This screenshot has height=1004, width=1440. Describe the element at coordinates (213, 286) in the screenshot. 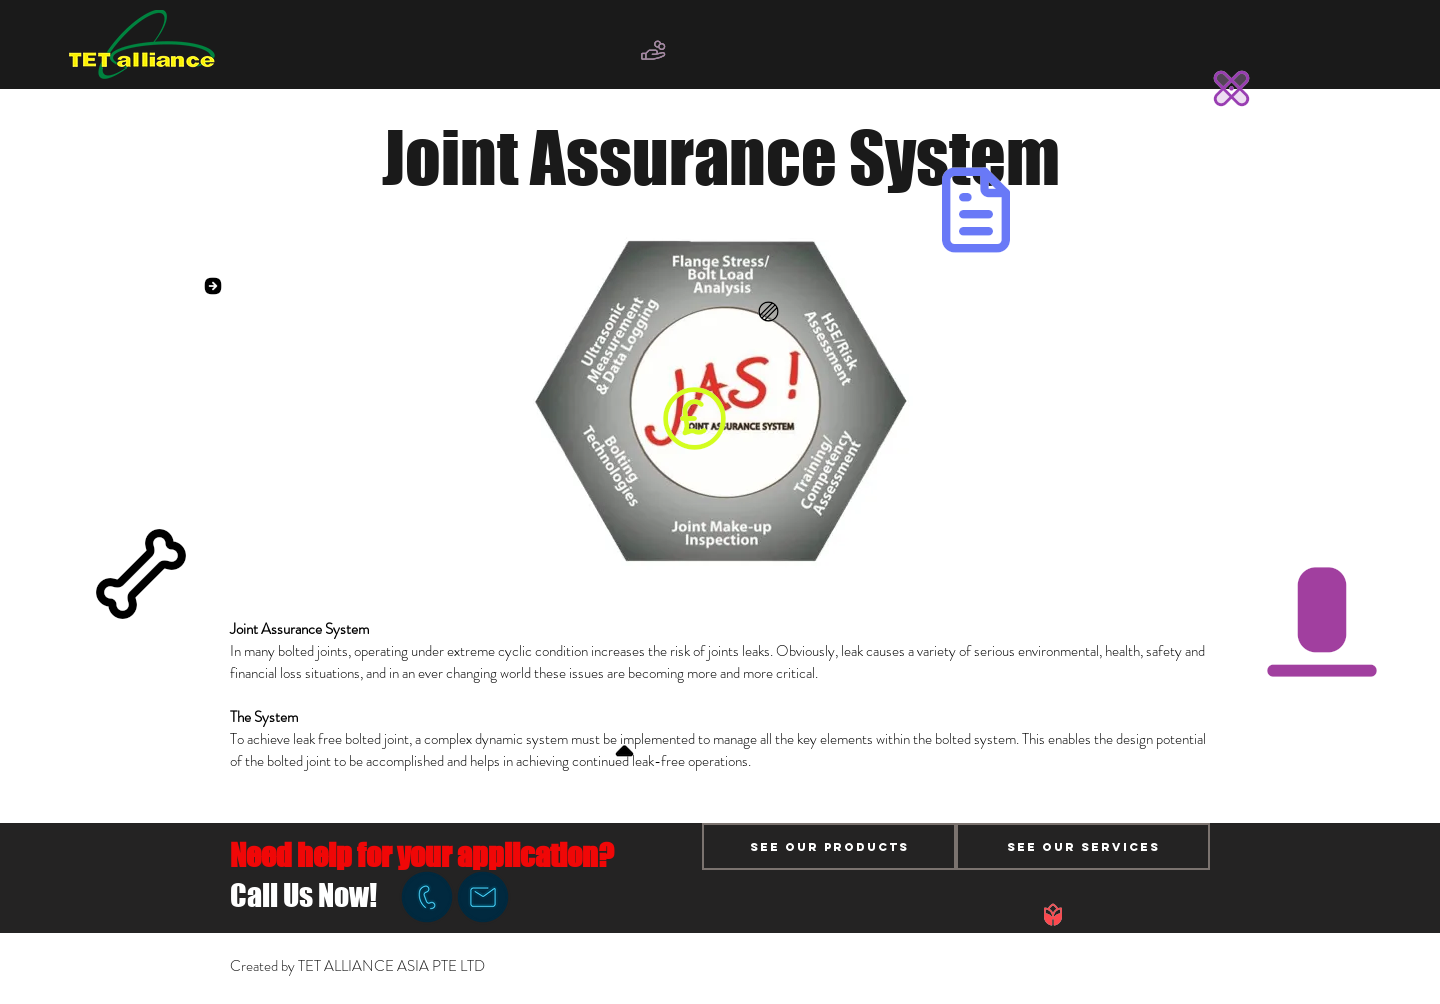

I see `proceed to the next step` at that location.